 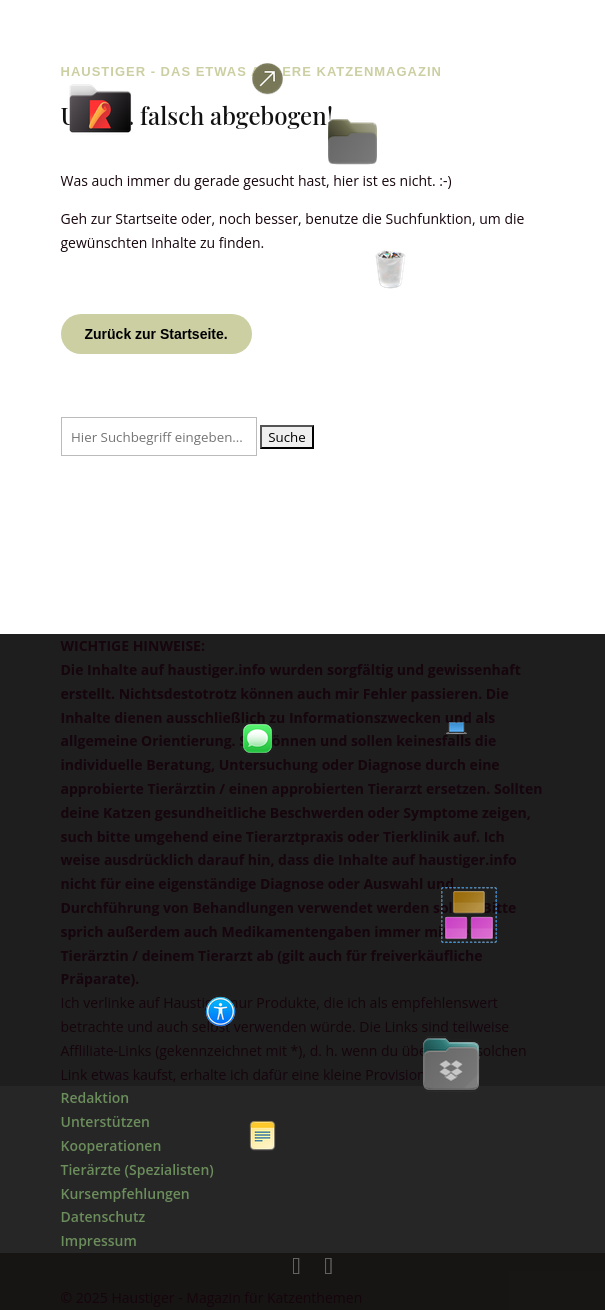 I want to click on open your Dropbox synced folder, so click(x=451, y=1064).